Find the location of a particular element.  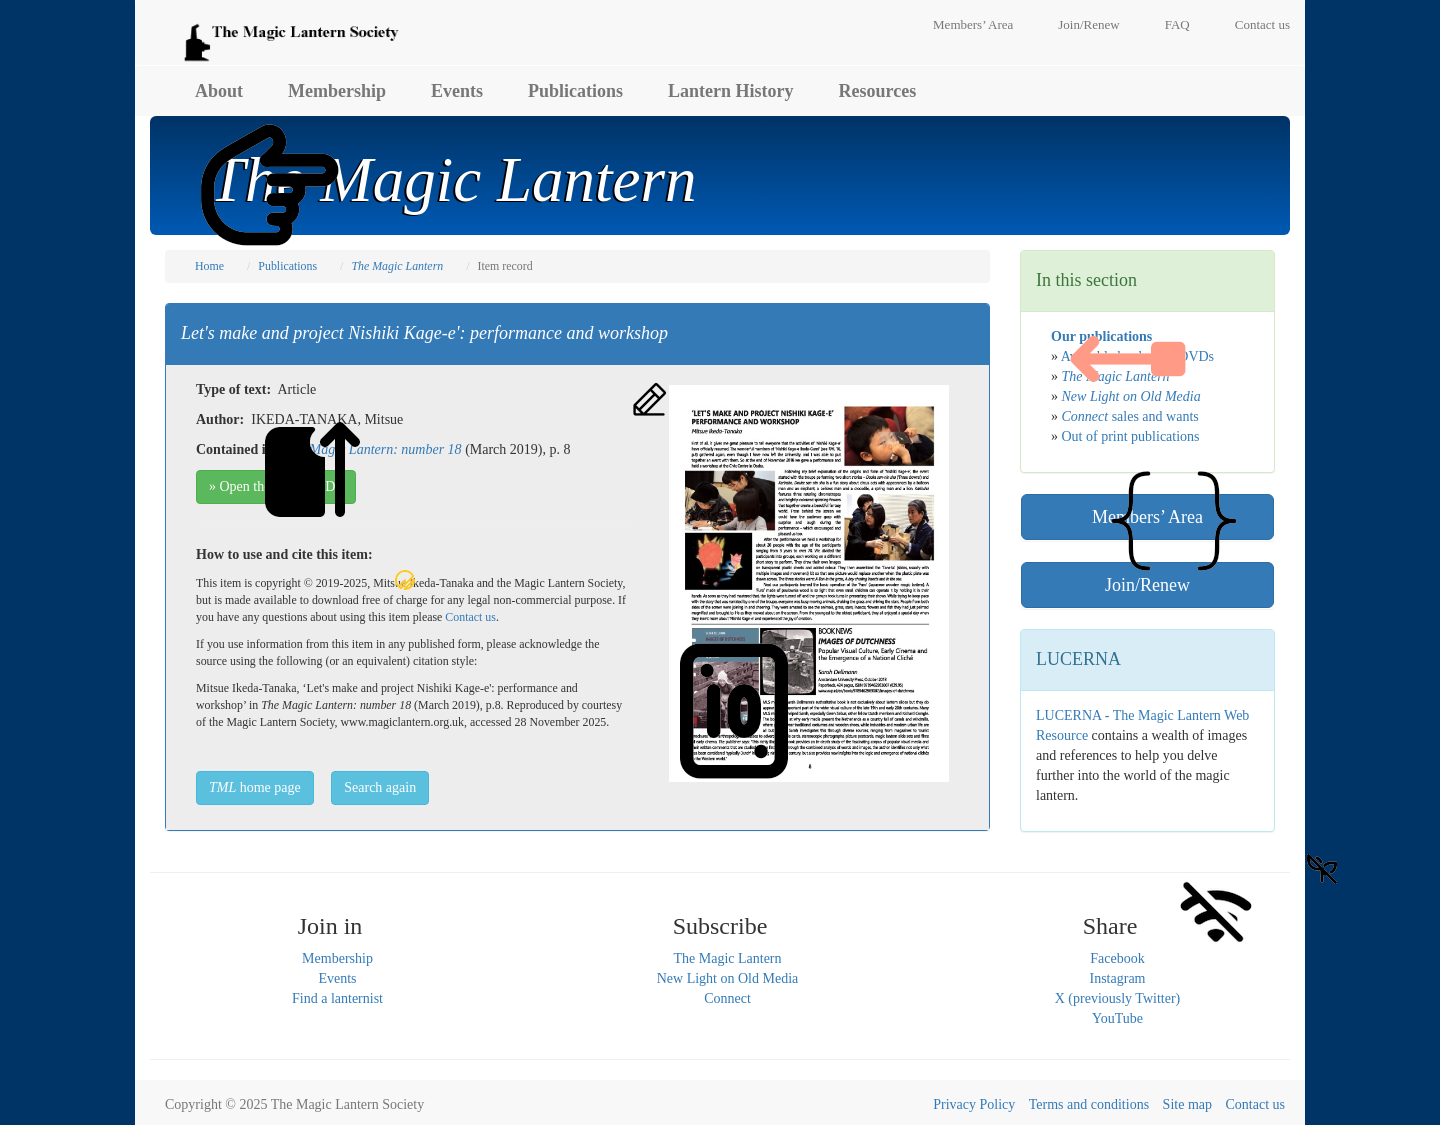

disable plant or garden tracking is located at coordinates (1322, 869).